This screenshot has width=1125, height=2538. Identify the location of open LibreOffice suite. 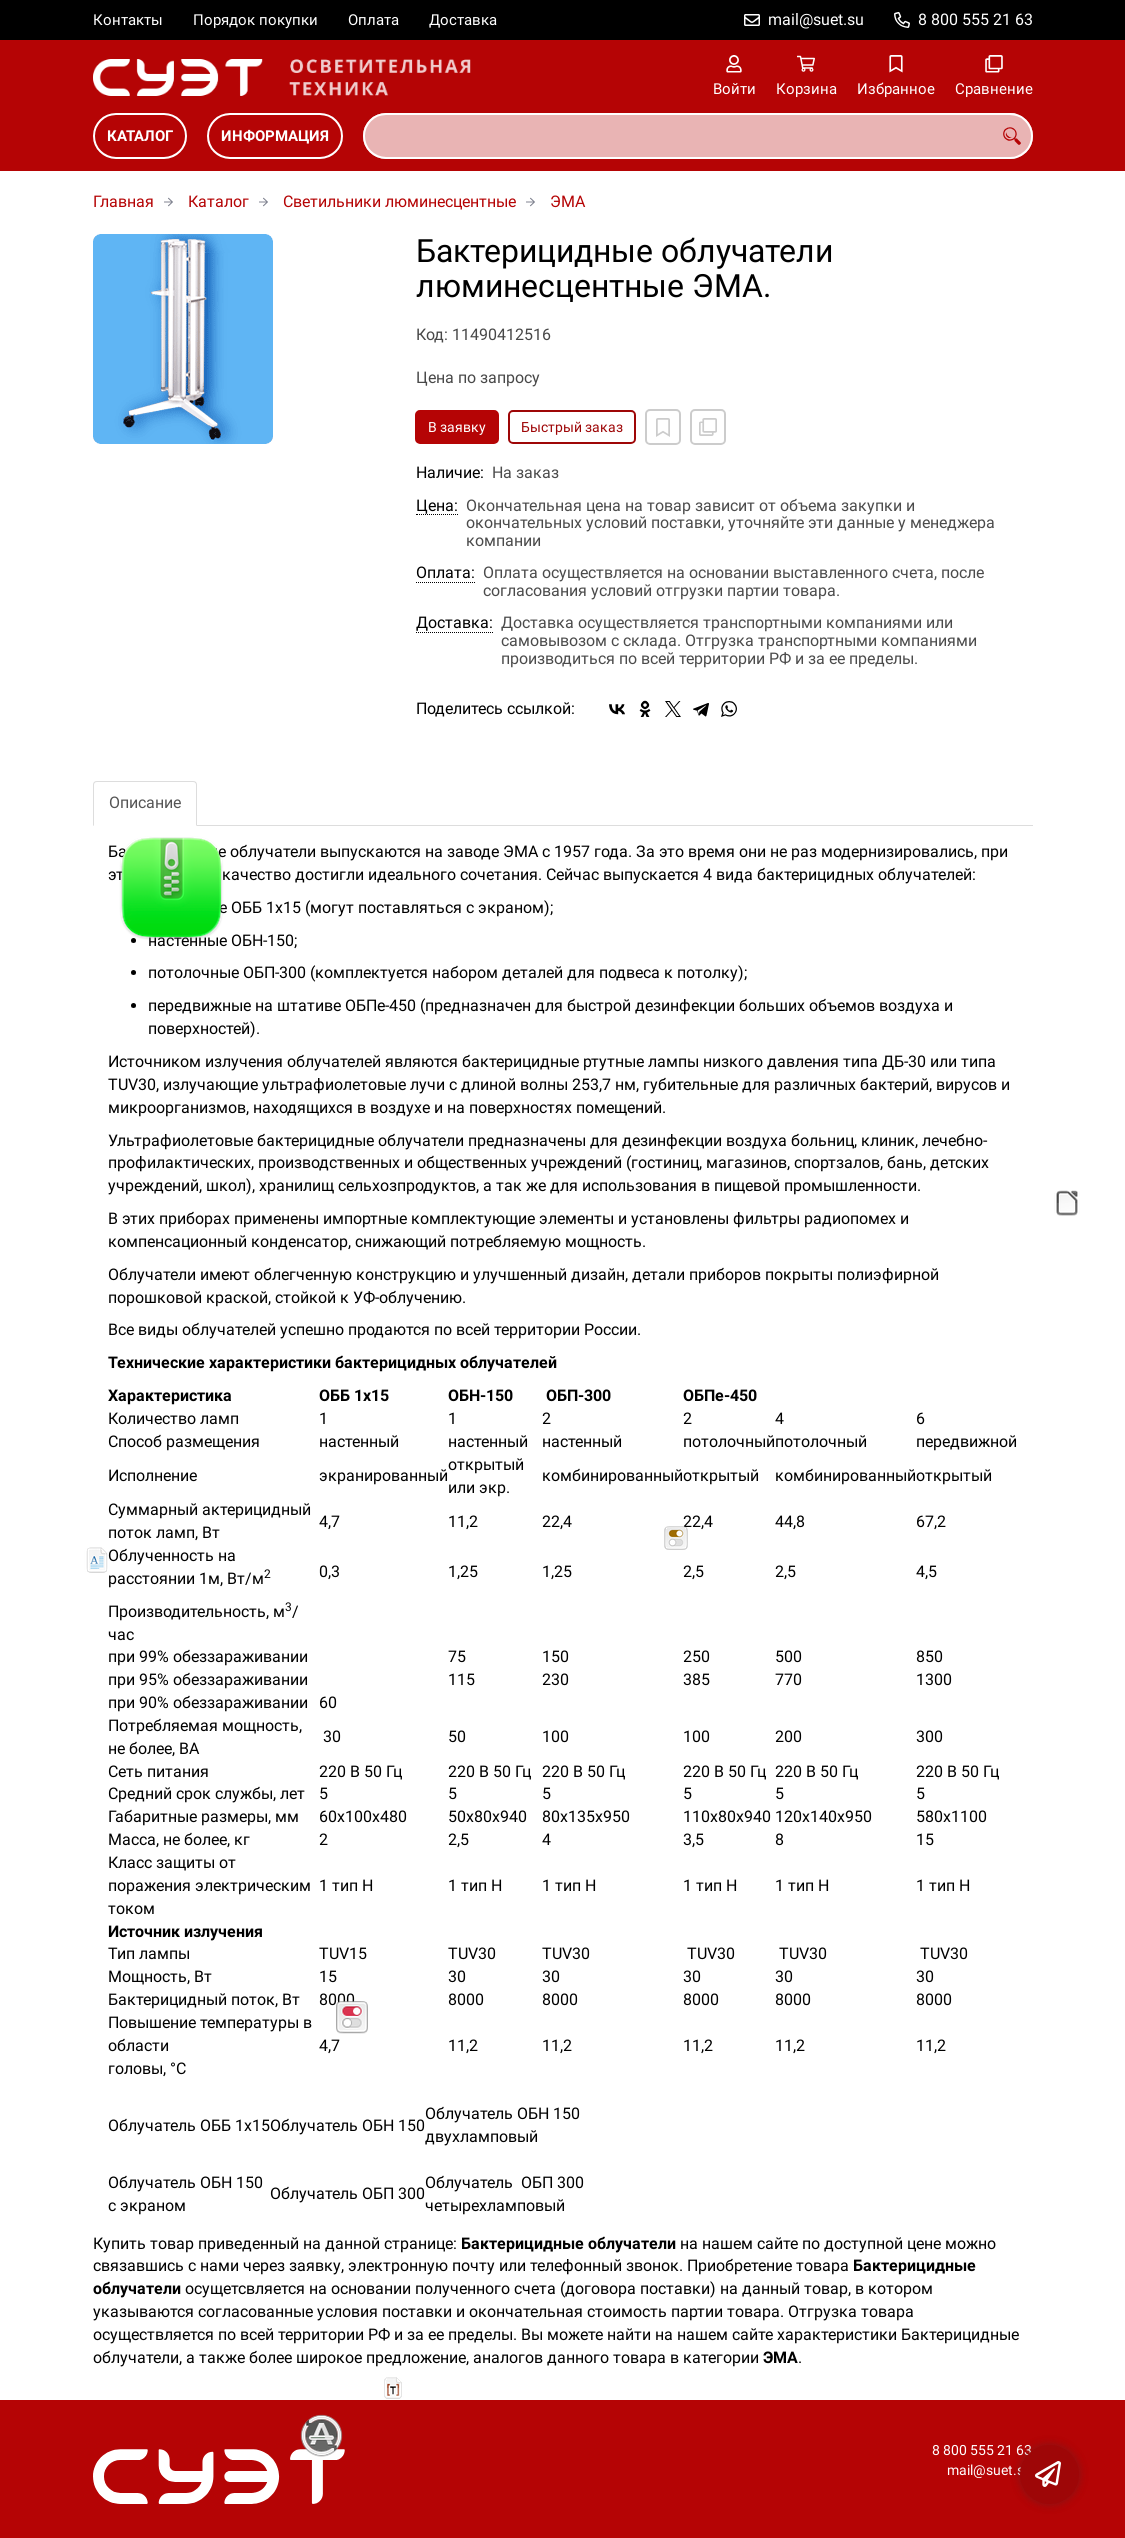
(1067, 1203).